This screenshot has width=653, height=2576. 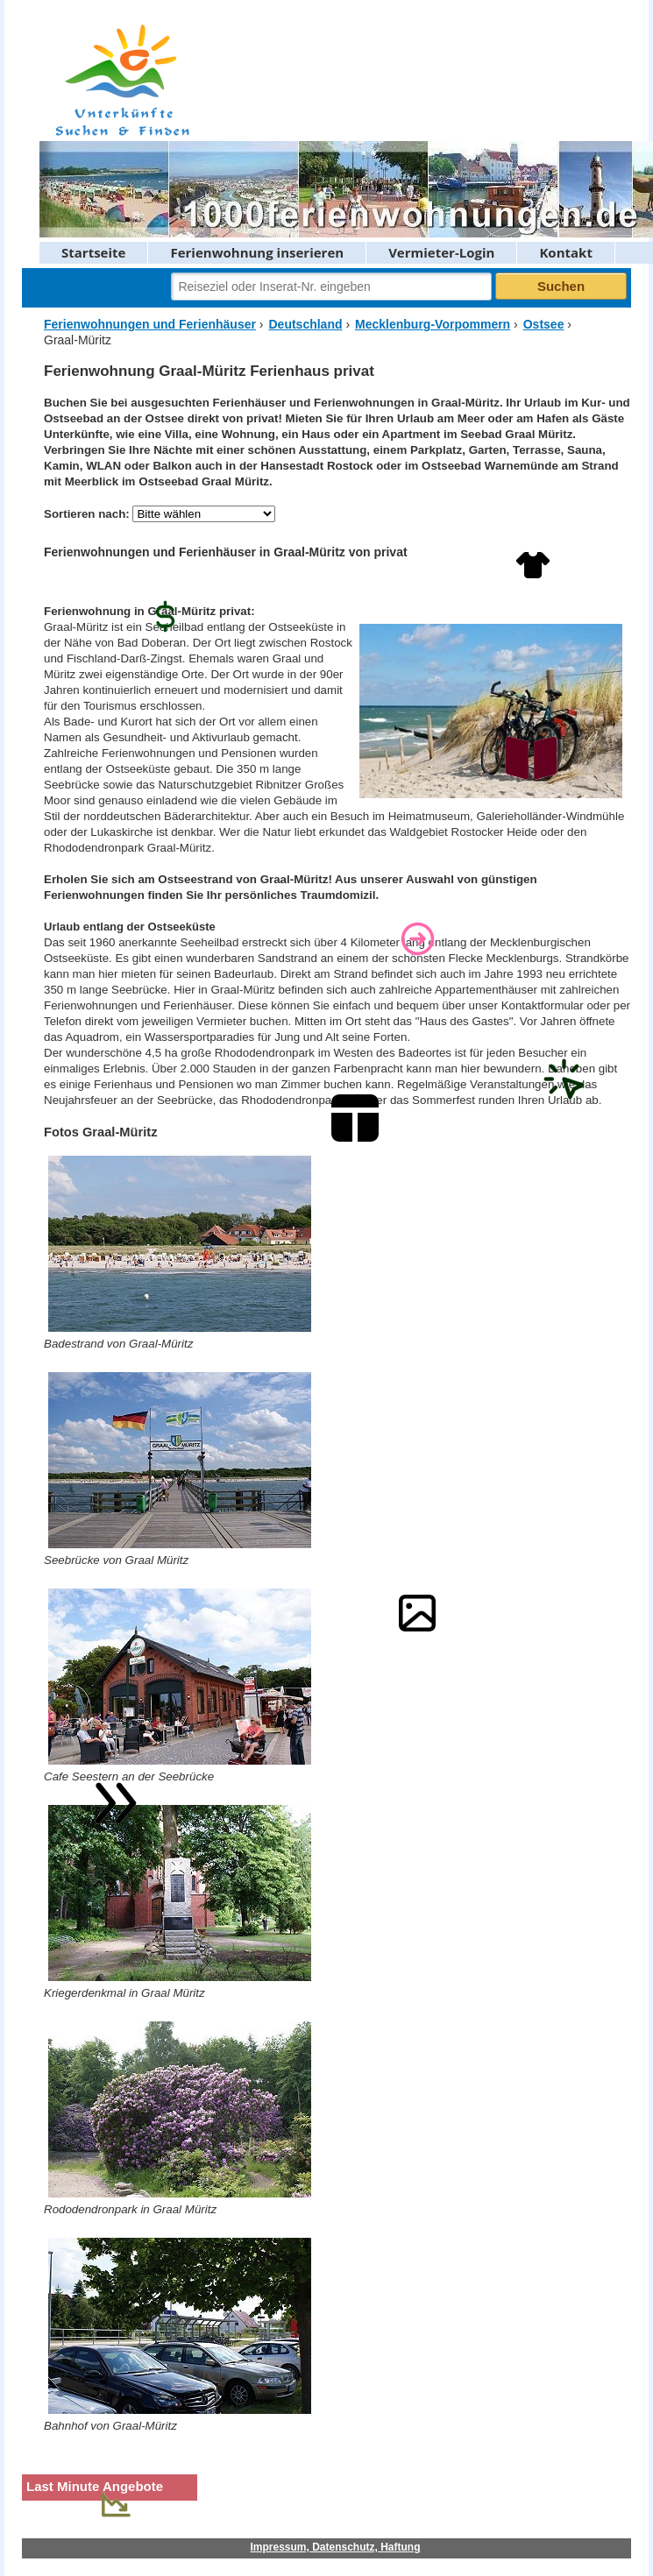 I want to click on browse clothing or apparel items, so click(x=533, y=564).